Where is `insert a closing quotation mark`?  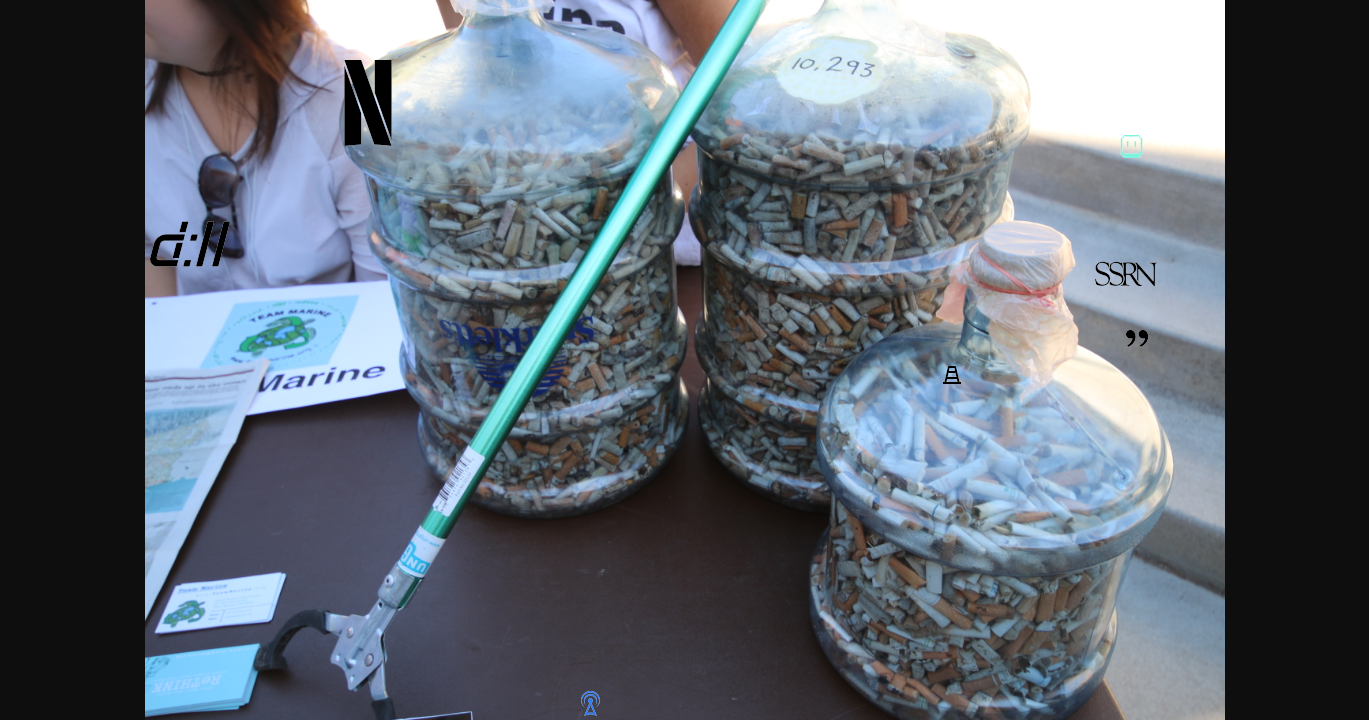 insert a closing quotation mark is located at coordinates (1137, 338).